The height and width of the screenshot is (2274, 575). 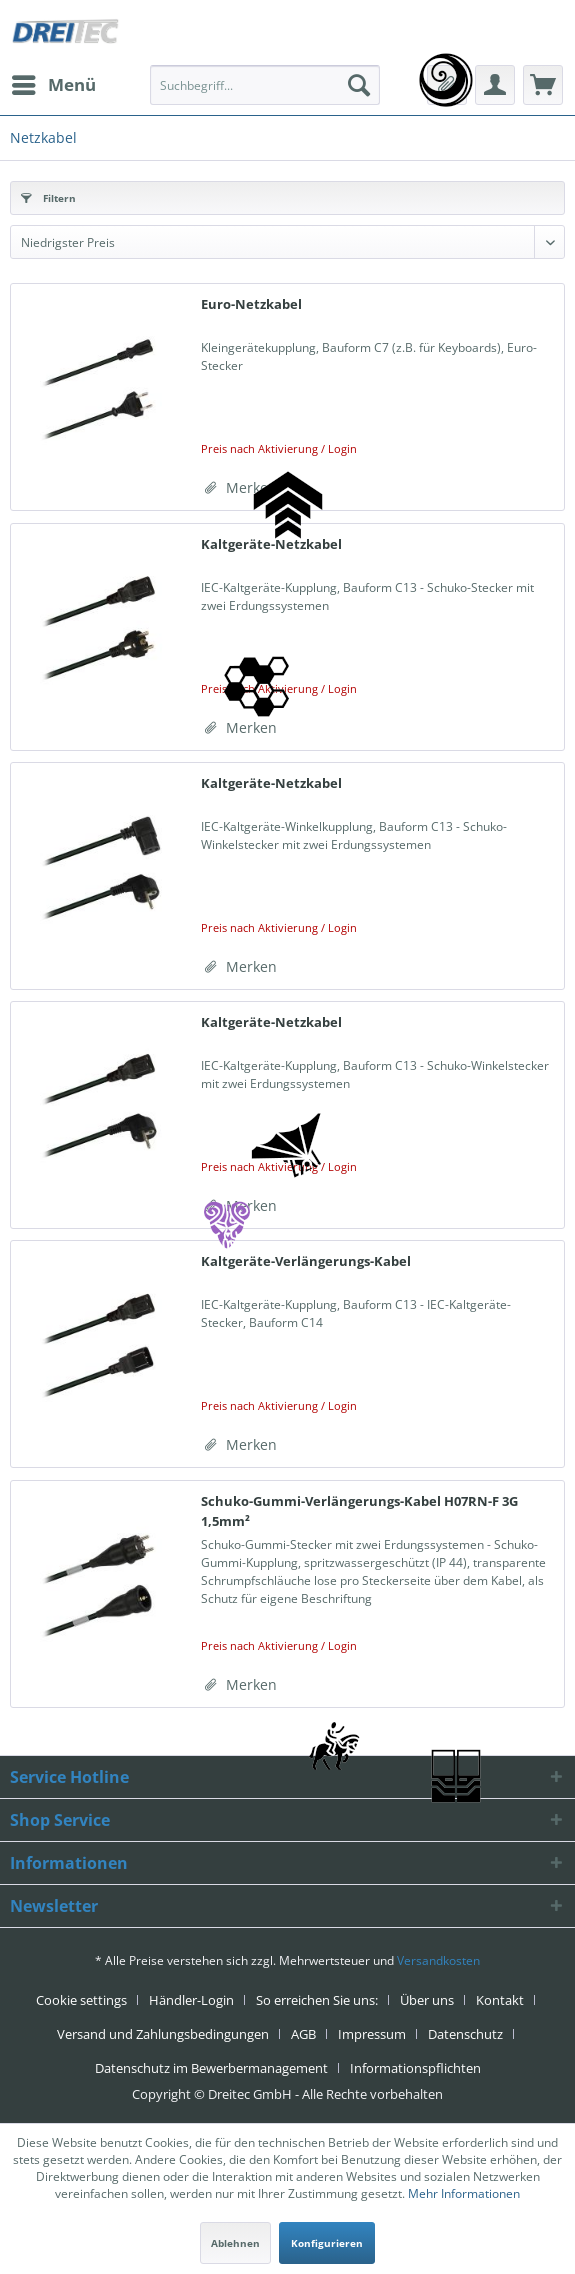 I want to click on access hexagonal grid or tile-based game mode, so click(x=256, y=684).